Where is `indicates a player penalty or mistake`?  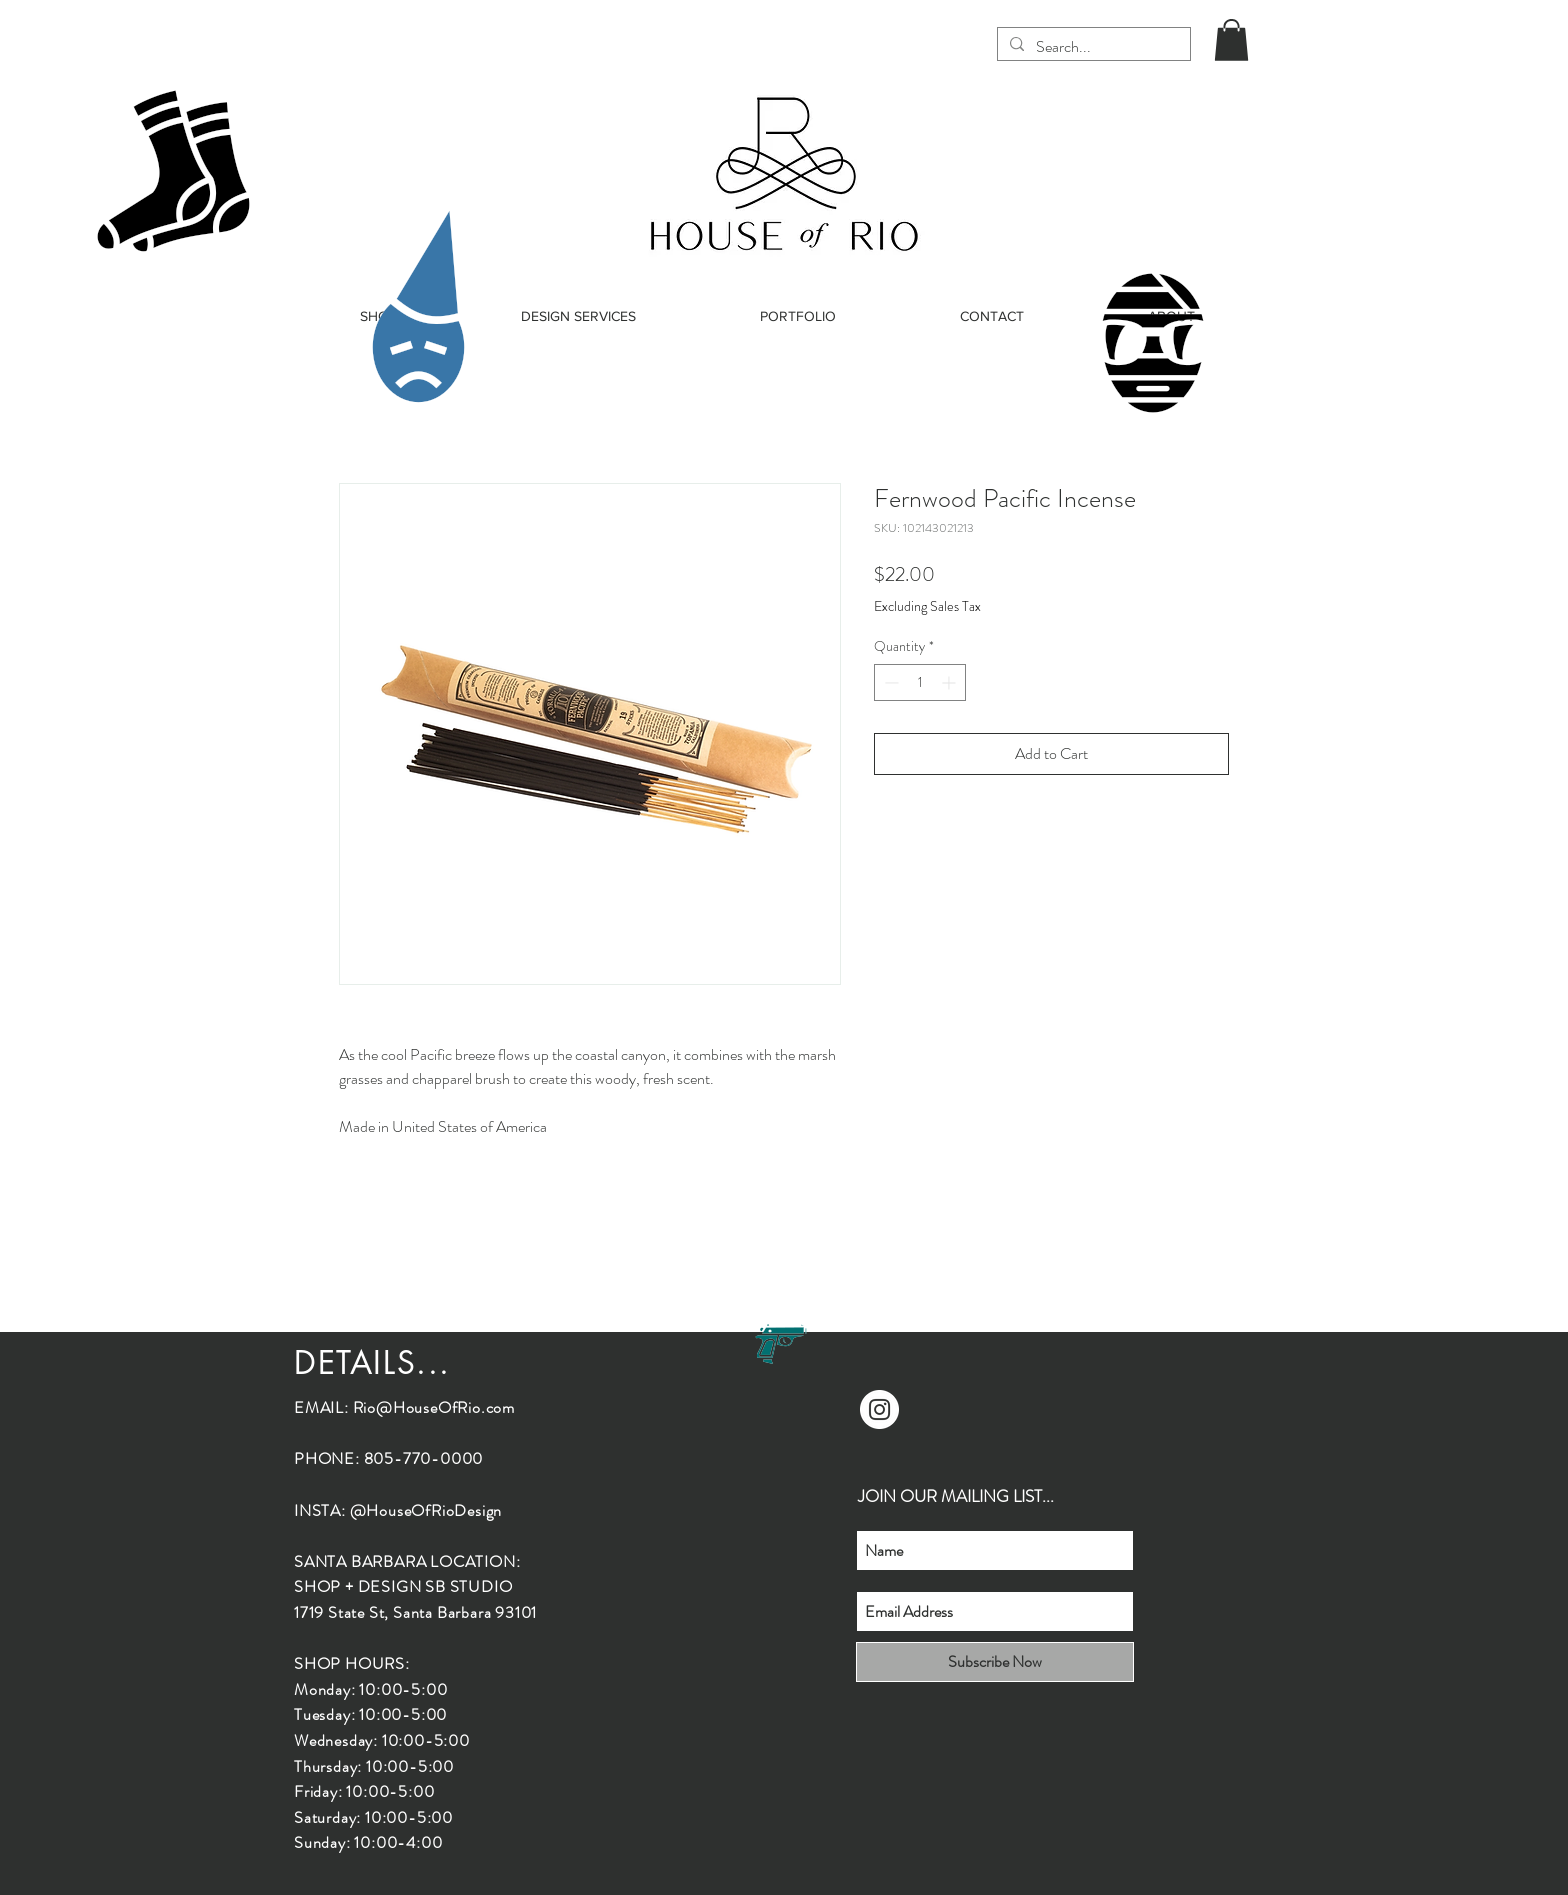 indicates a player penalty or mistake is located at coordinates (418, 306).